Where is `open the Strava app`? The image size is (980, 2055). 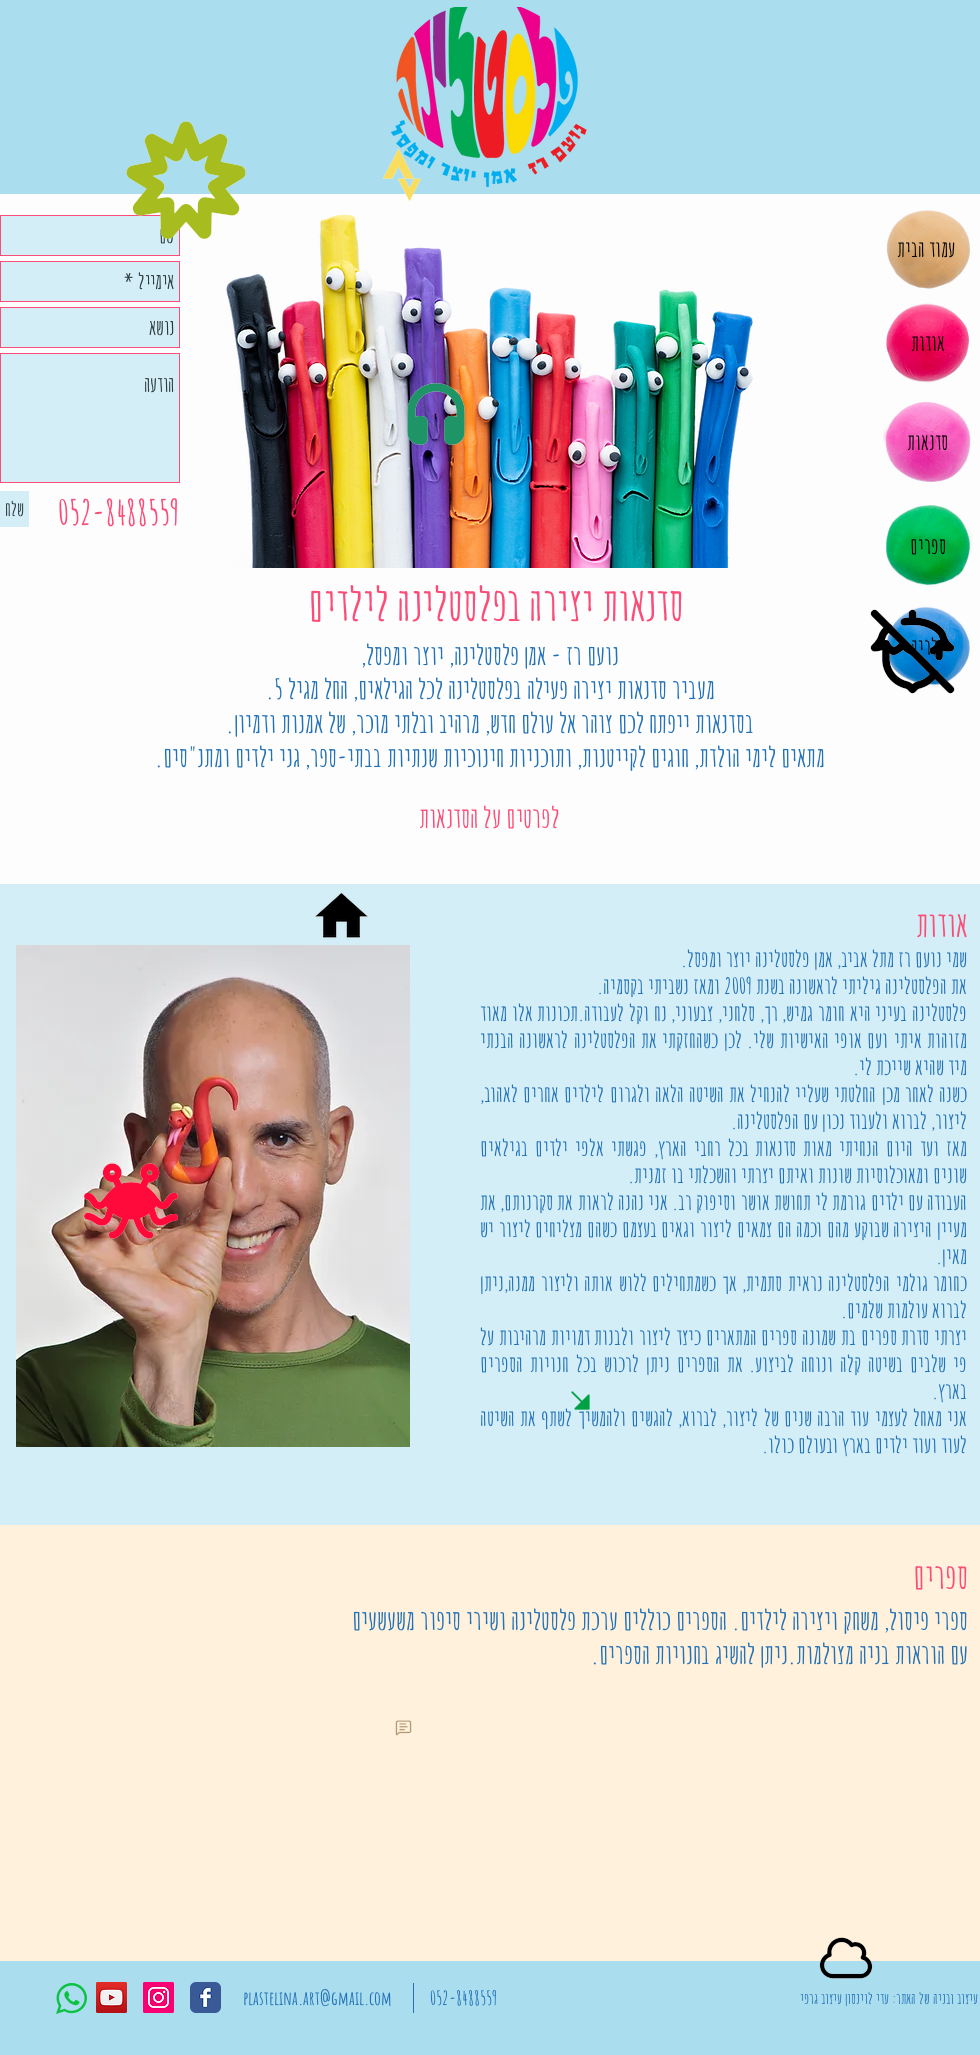 open the Strava app is located at coordinates (402, 175).